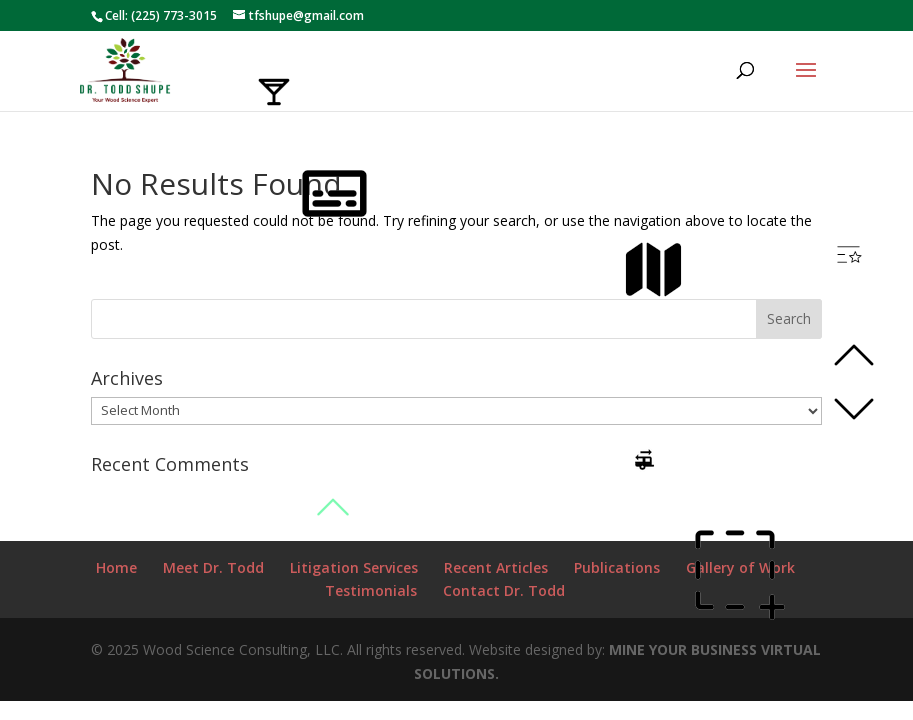 The width and height of the screenshot is (913, 720). Describe the element at coordinates (274, 92) in the screenshot. I see `view bar or cocktail menu` at that location.